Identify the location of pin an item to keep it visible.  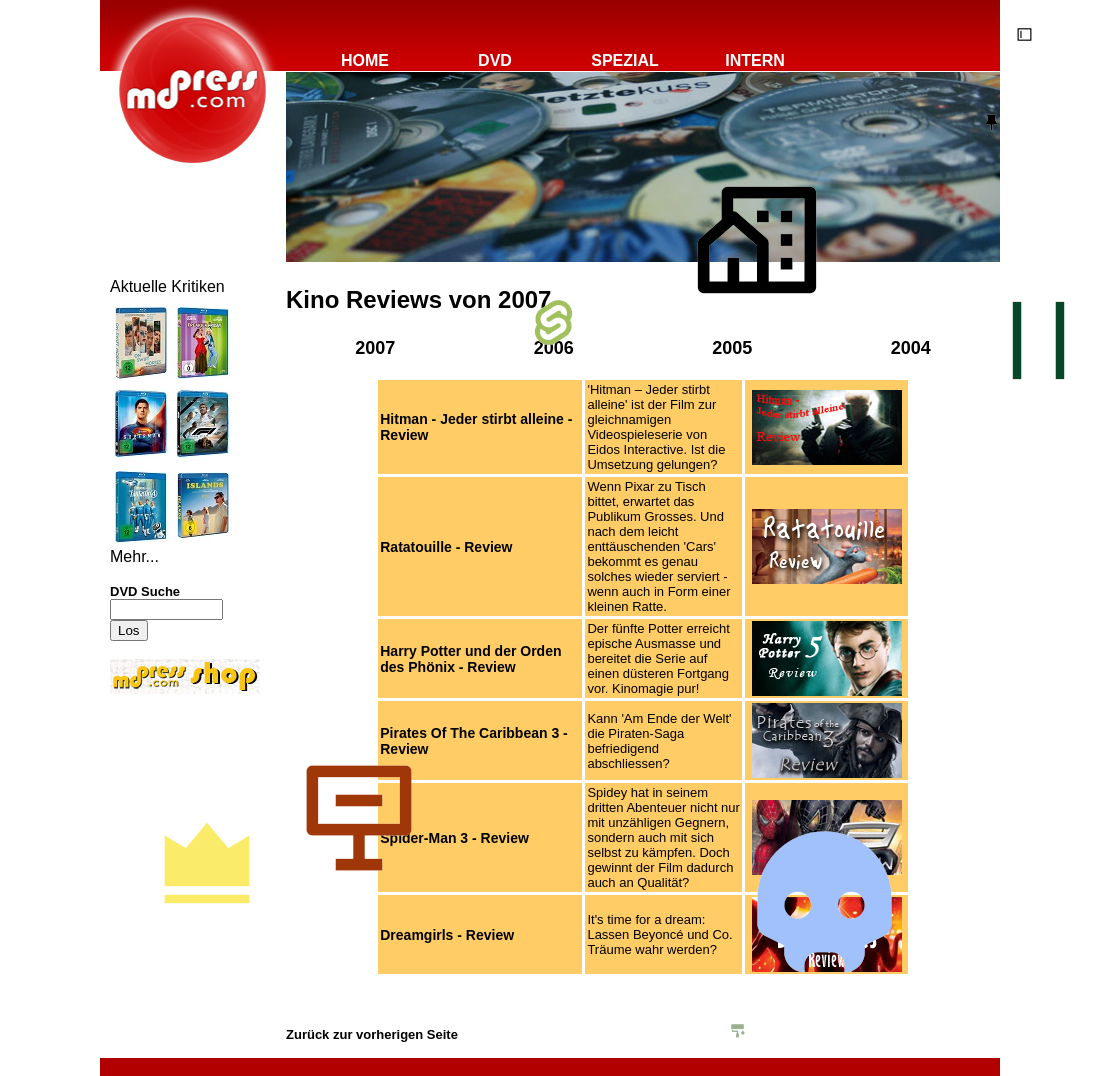
(991, 121).